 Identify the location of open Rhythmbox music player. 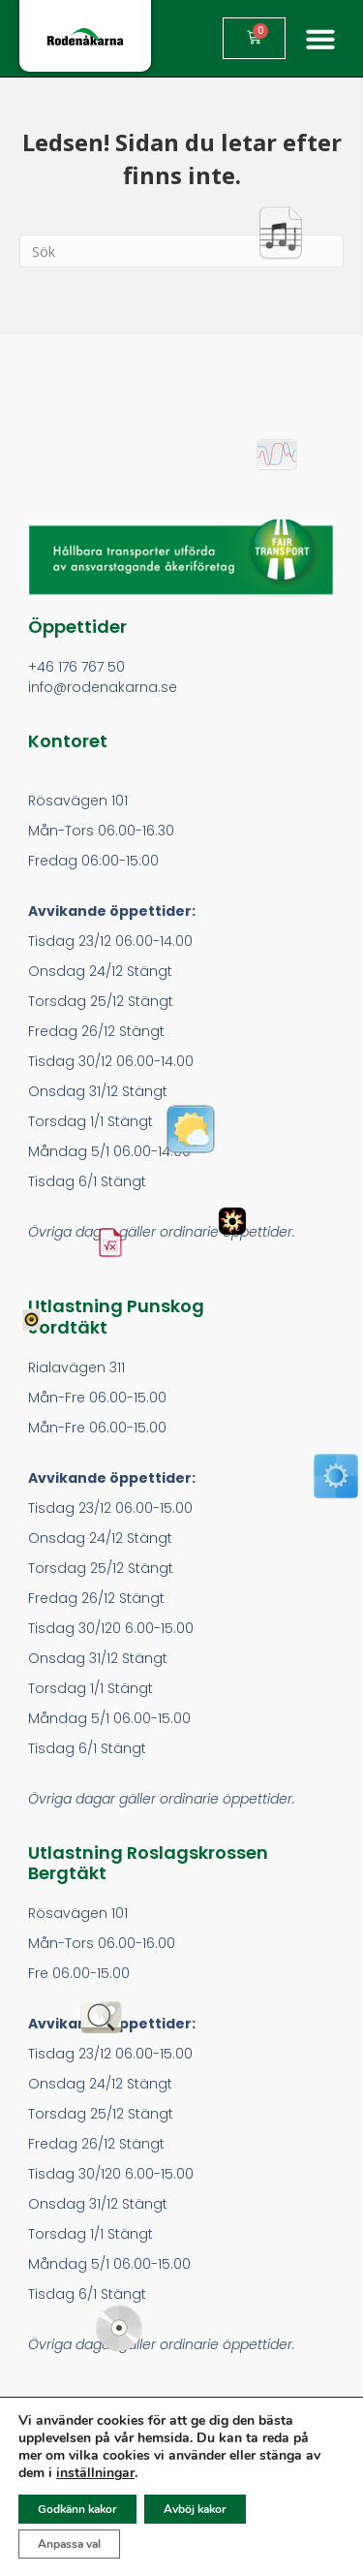
(31, 1319).